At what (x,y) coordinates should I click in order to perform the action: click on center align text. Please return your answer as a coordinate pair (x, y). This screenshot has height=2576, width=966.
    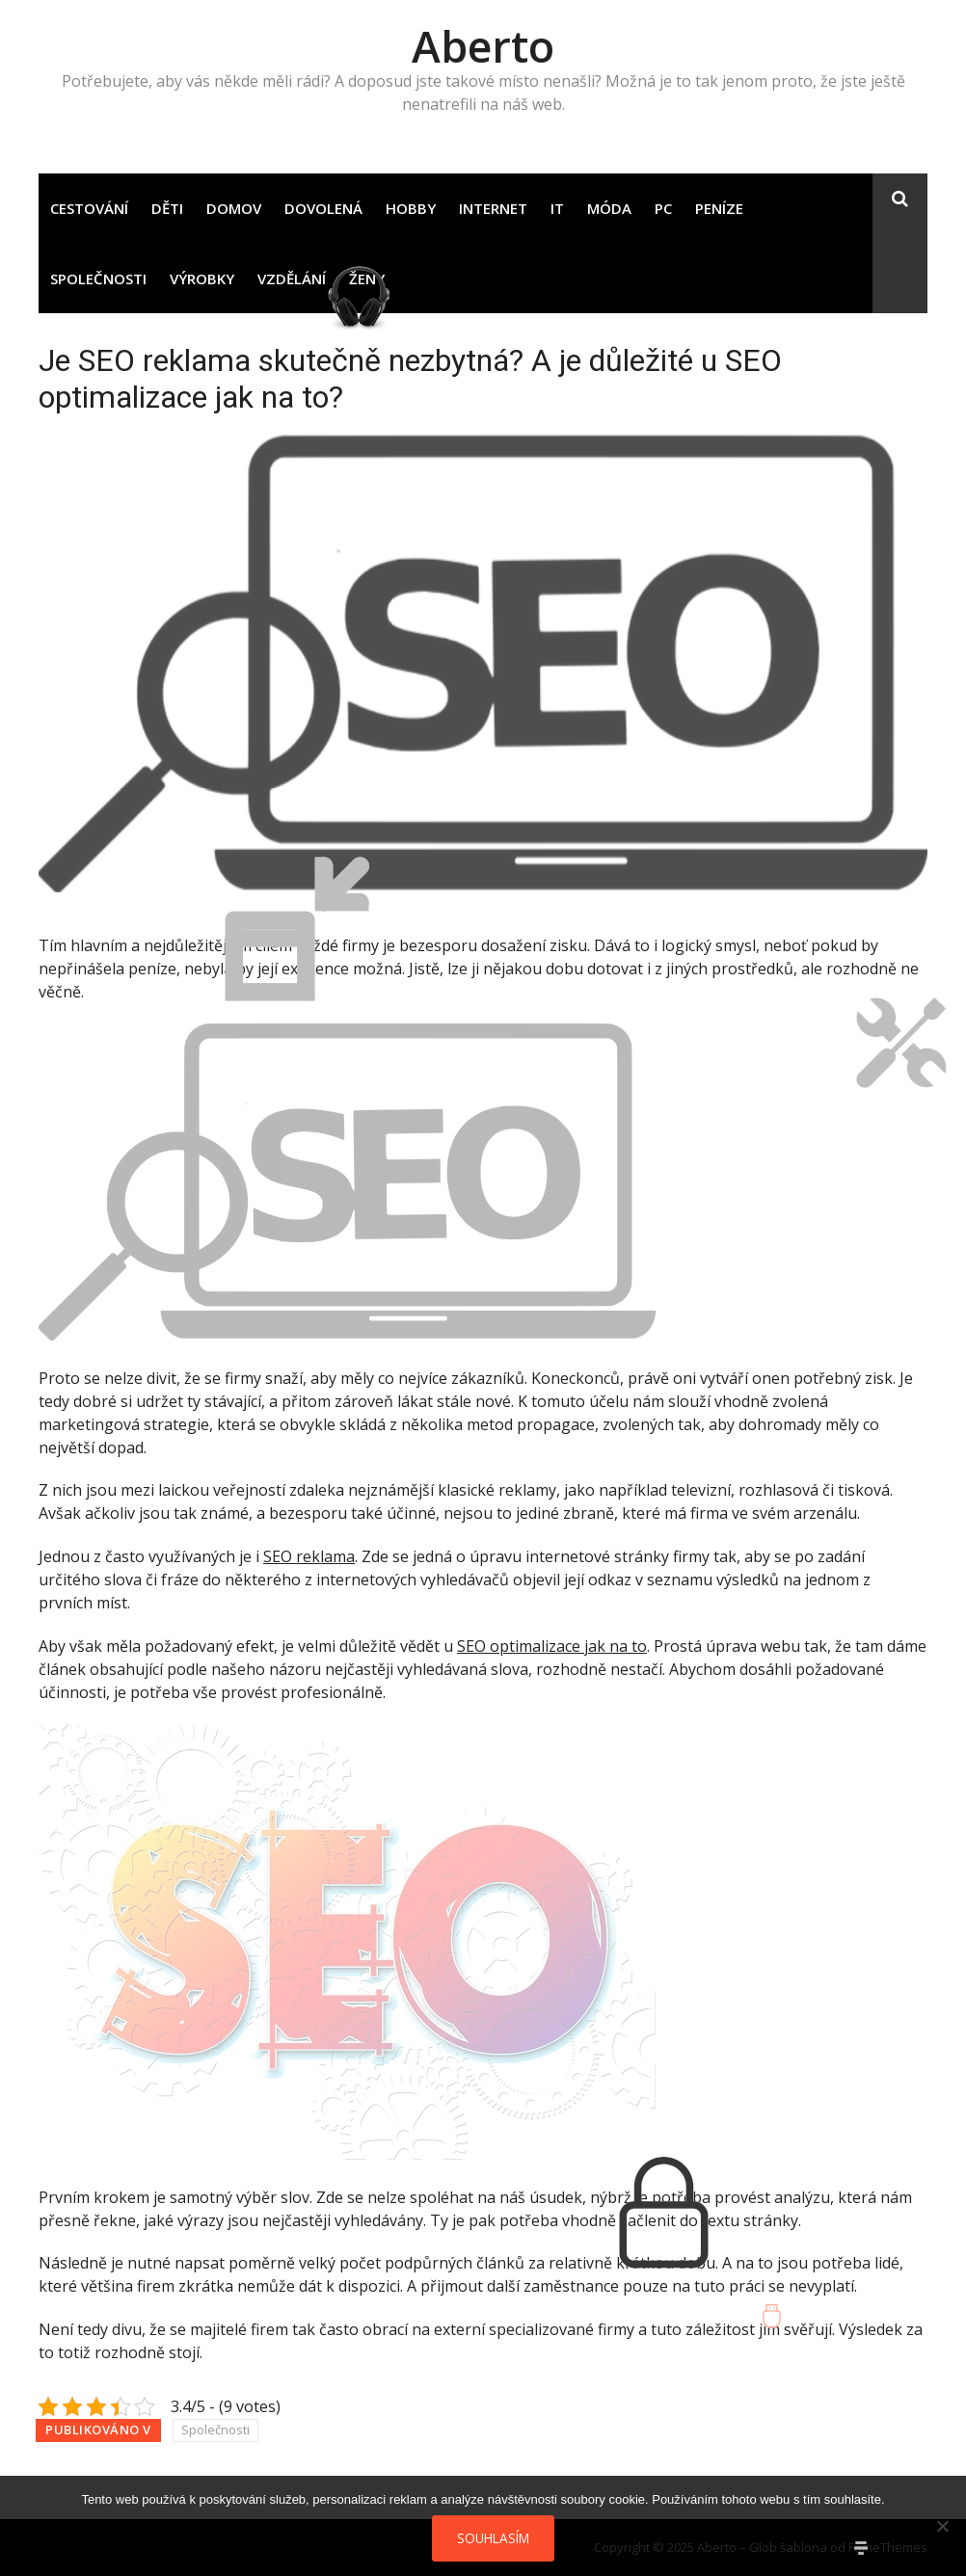
    Looking at the image, I should click on (861, 2548).